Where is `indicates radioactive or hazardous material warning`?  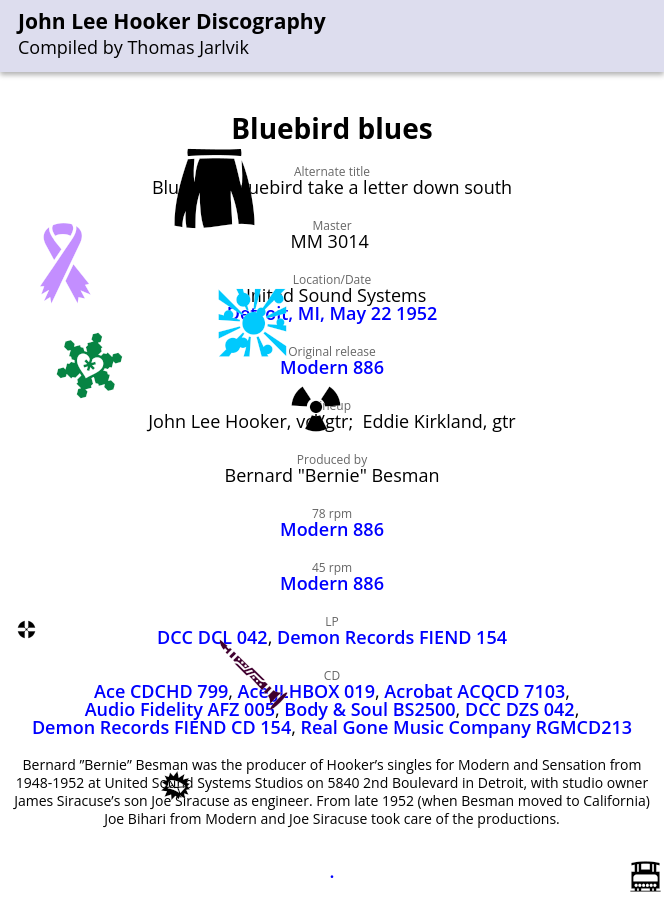 indicates radioactive or hazardous material warning is located at coordinates (316, 409).